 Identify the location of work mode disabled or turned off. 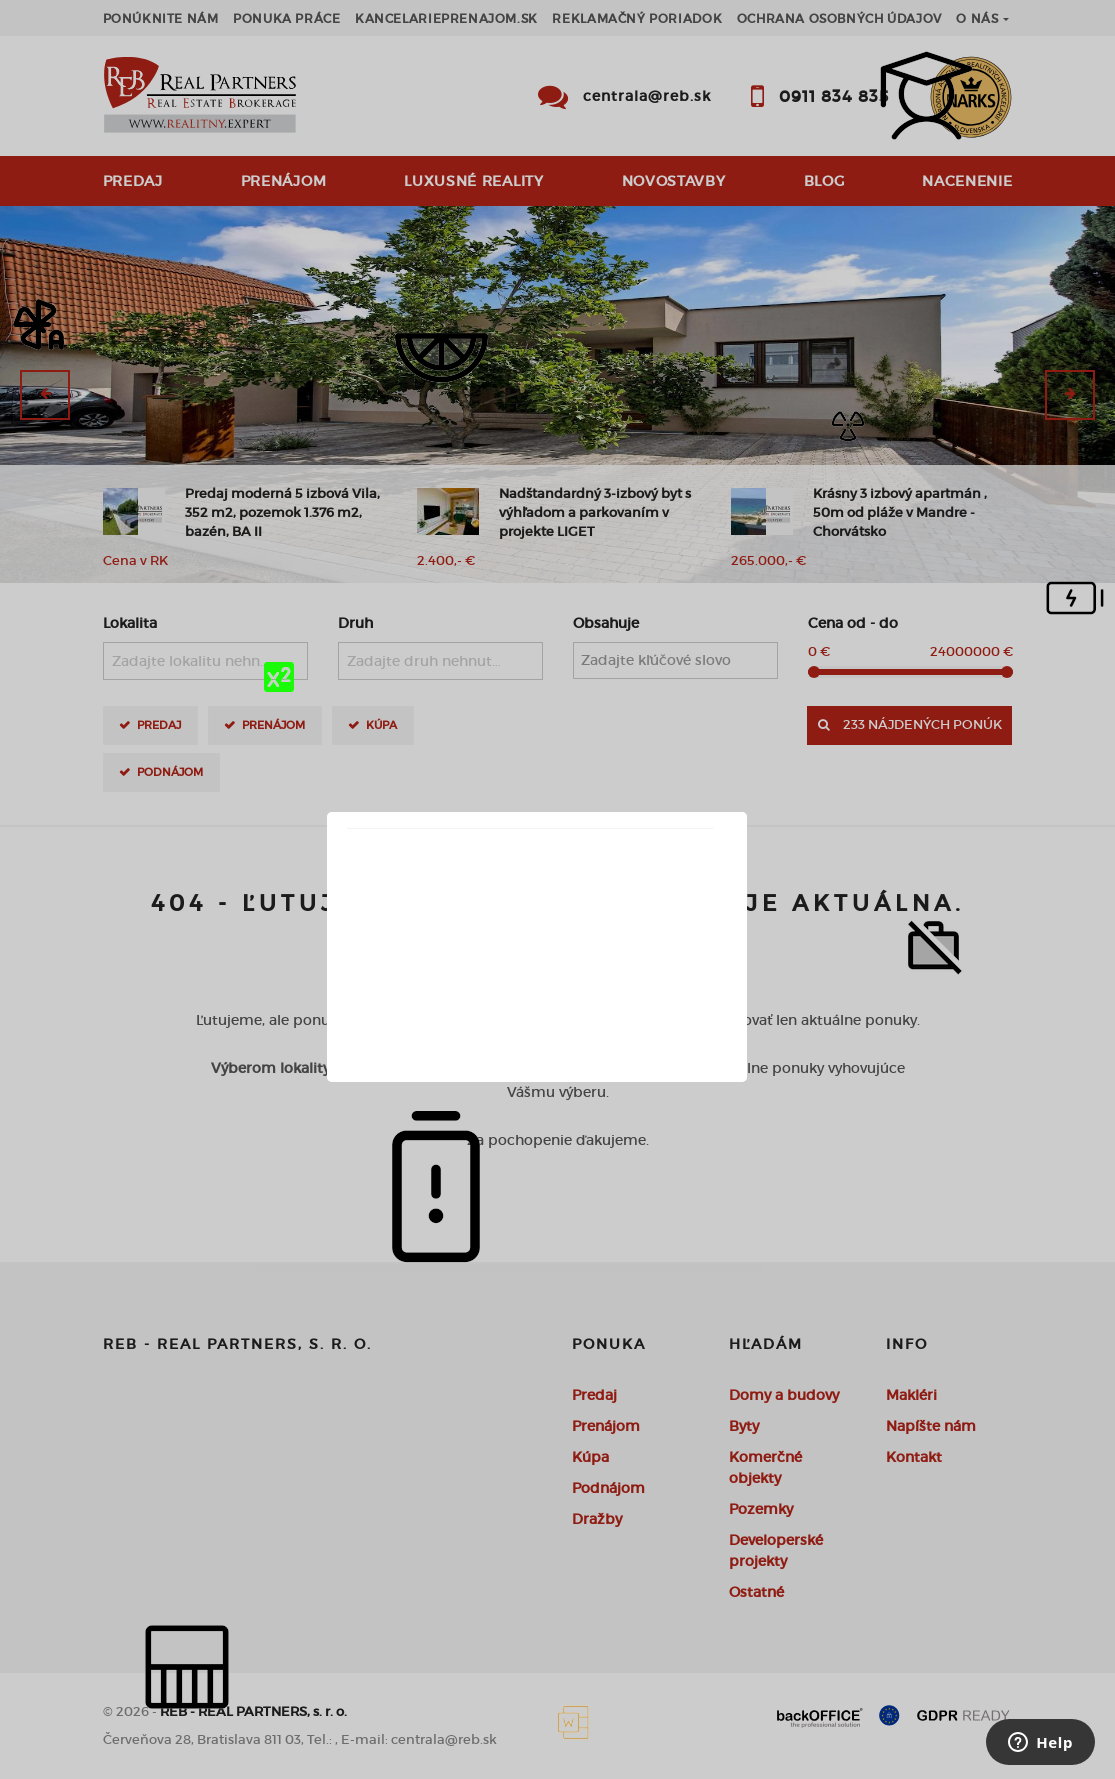
(933, 946).